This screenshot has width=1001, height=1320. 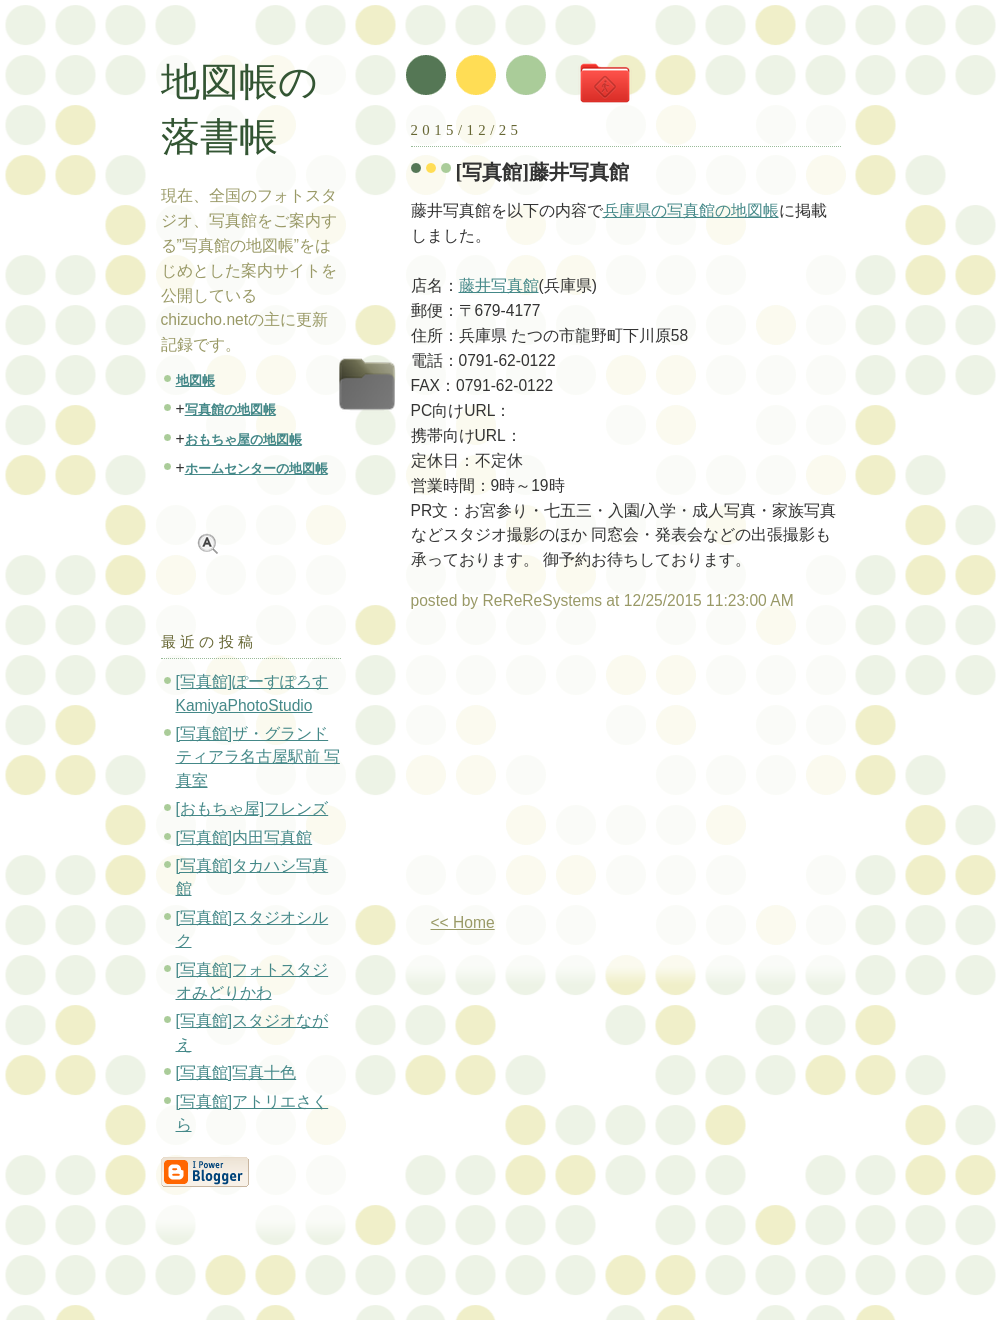 I want to click on indicates an open folder, so click(x=367, y=384).